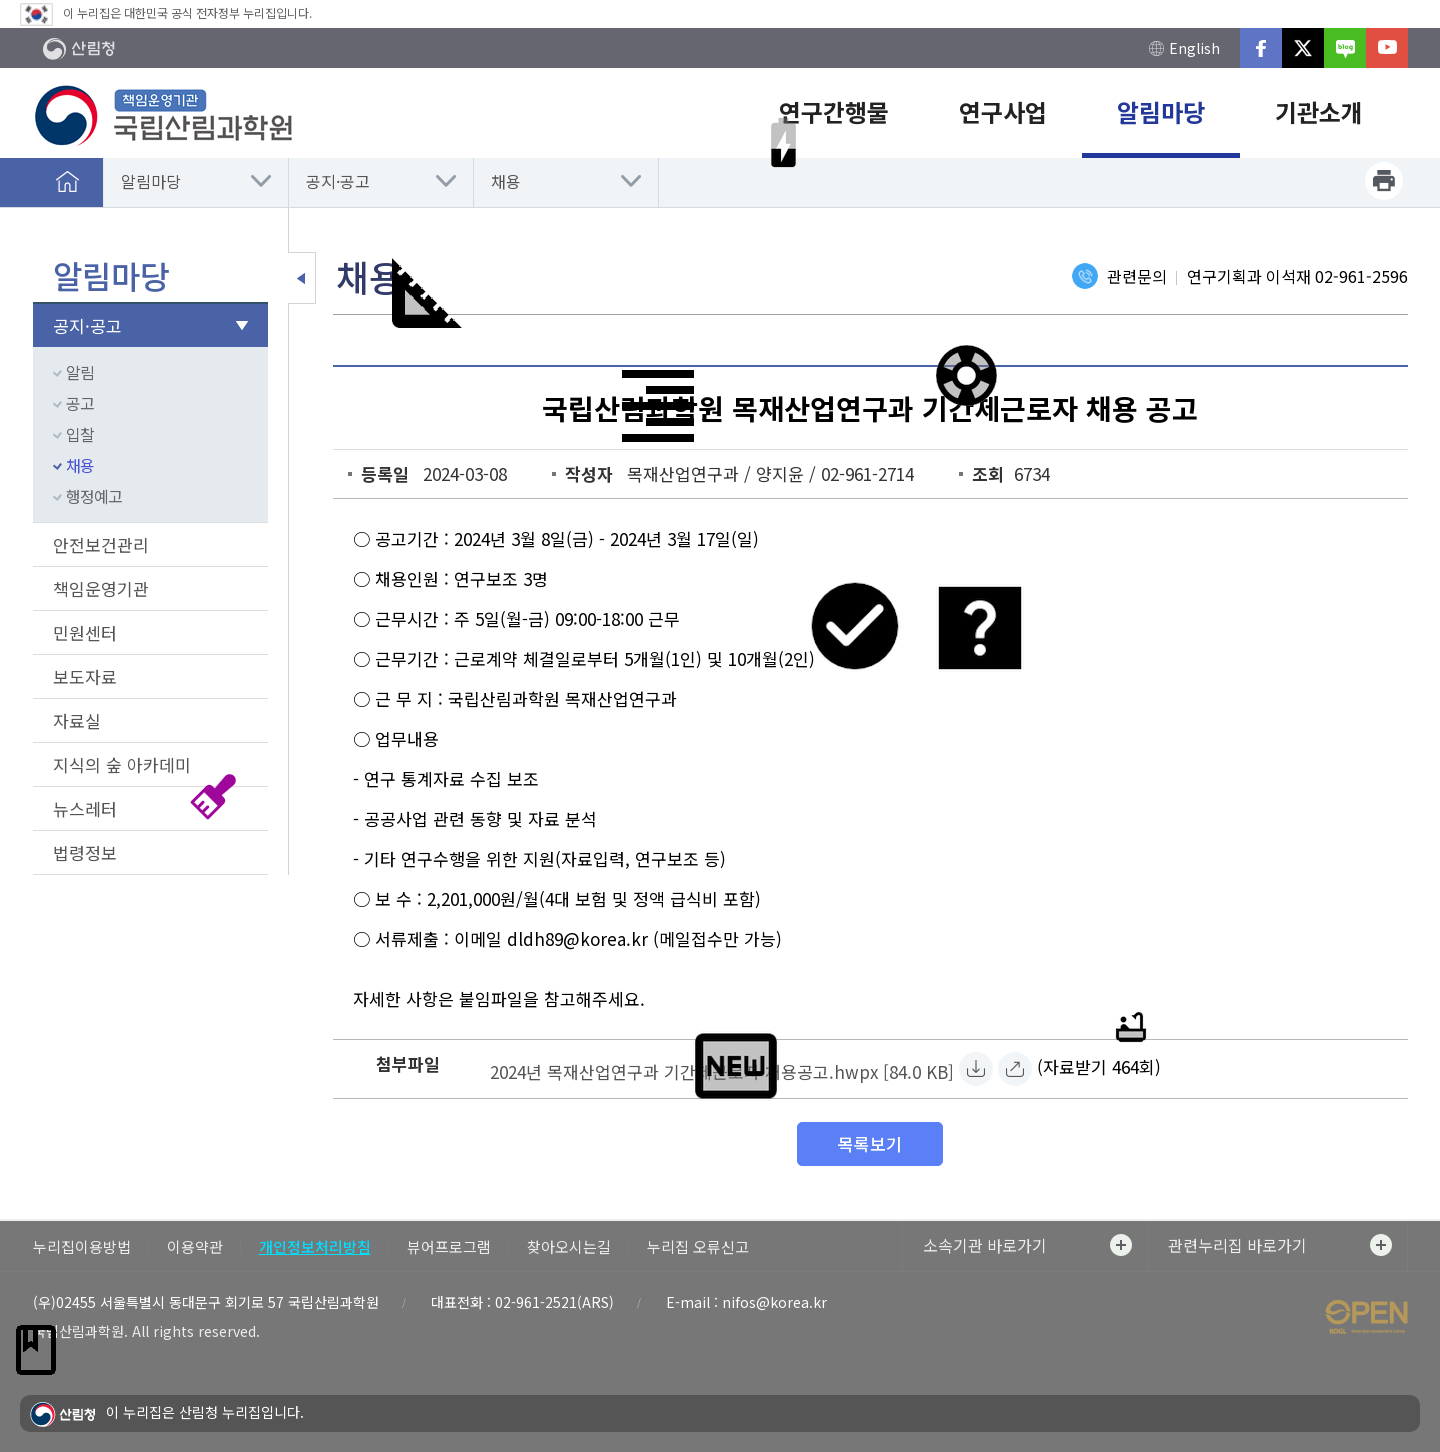  Describe the element at coordinates (214, 796) in the screenshot. I see `access painting or drawing tools` at that location.